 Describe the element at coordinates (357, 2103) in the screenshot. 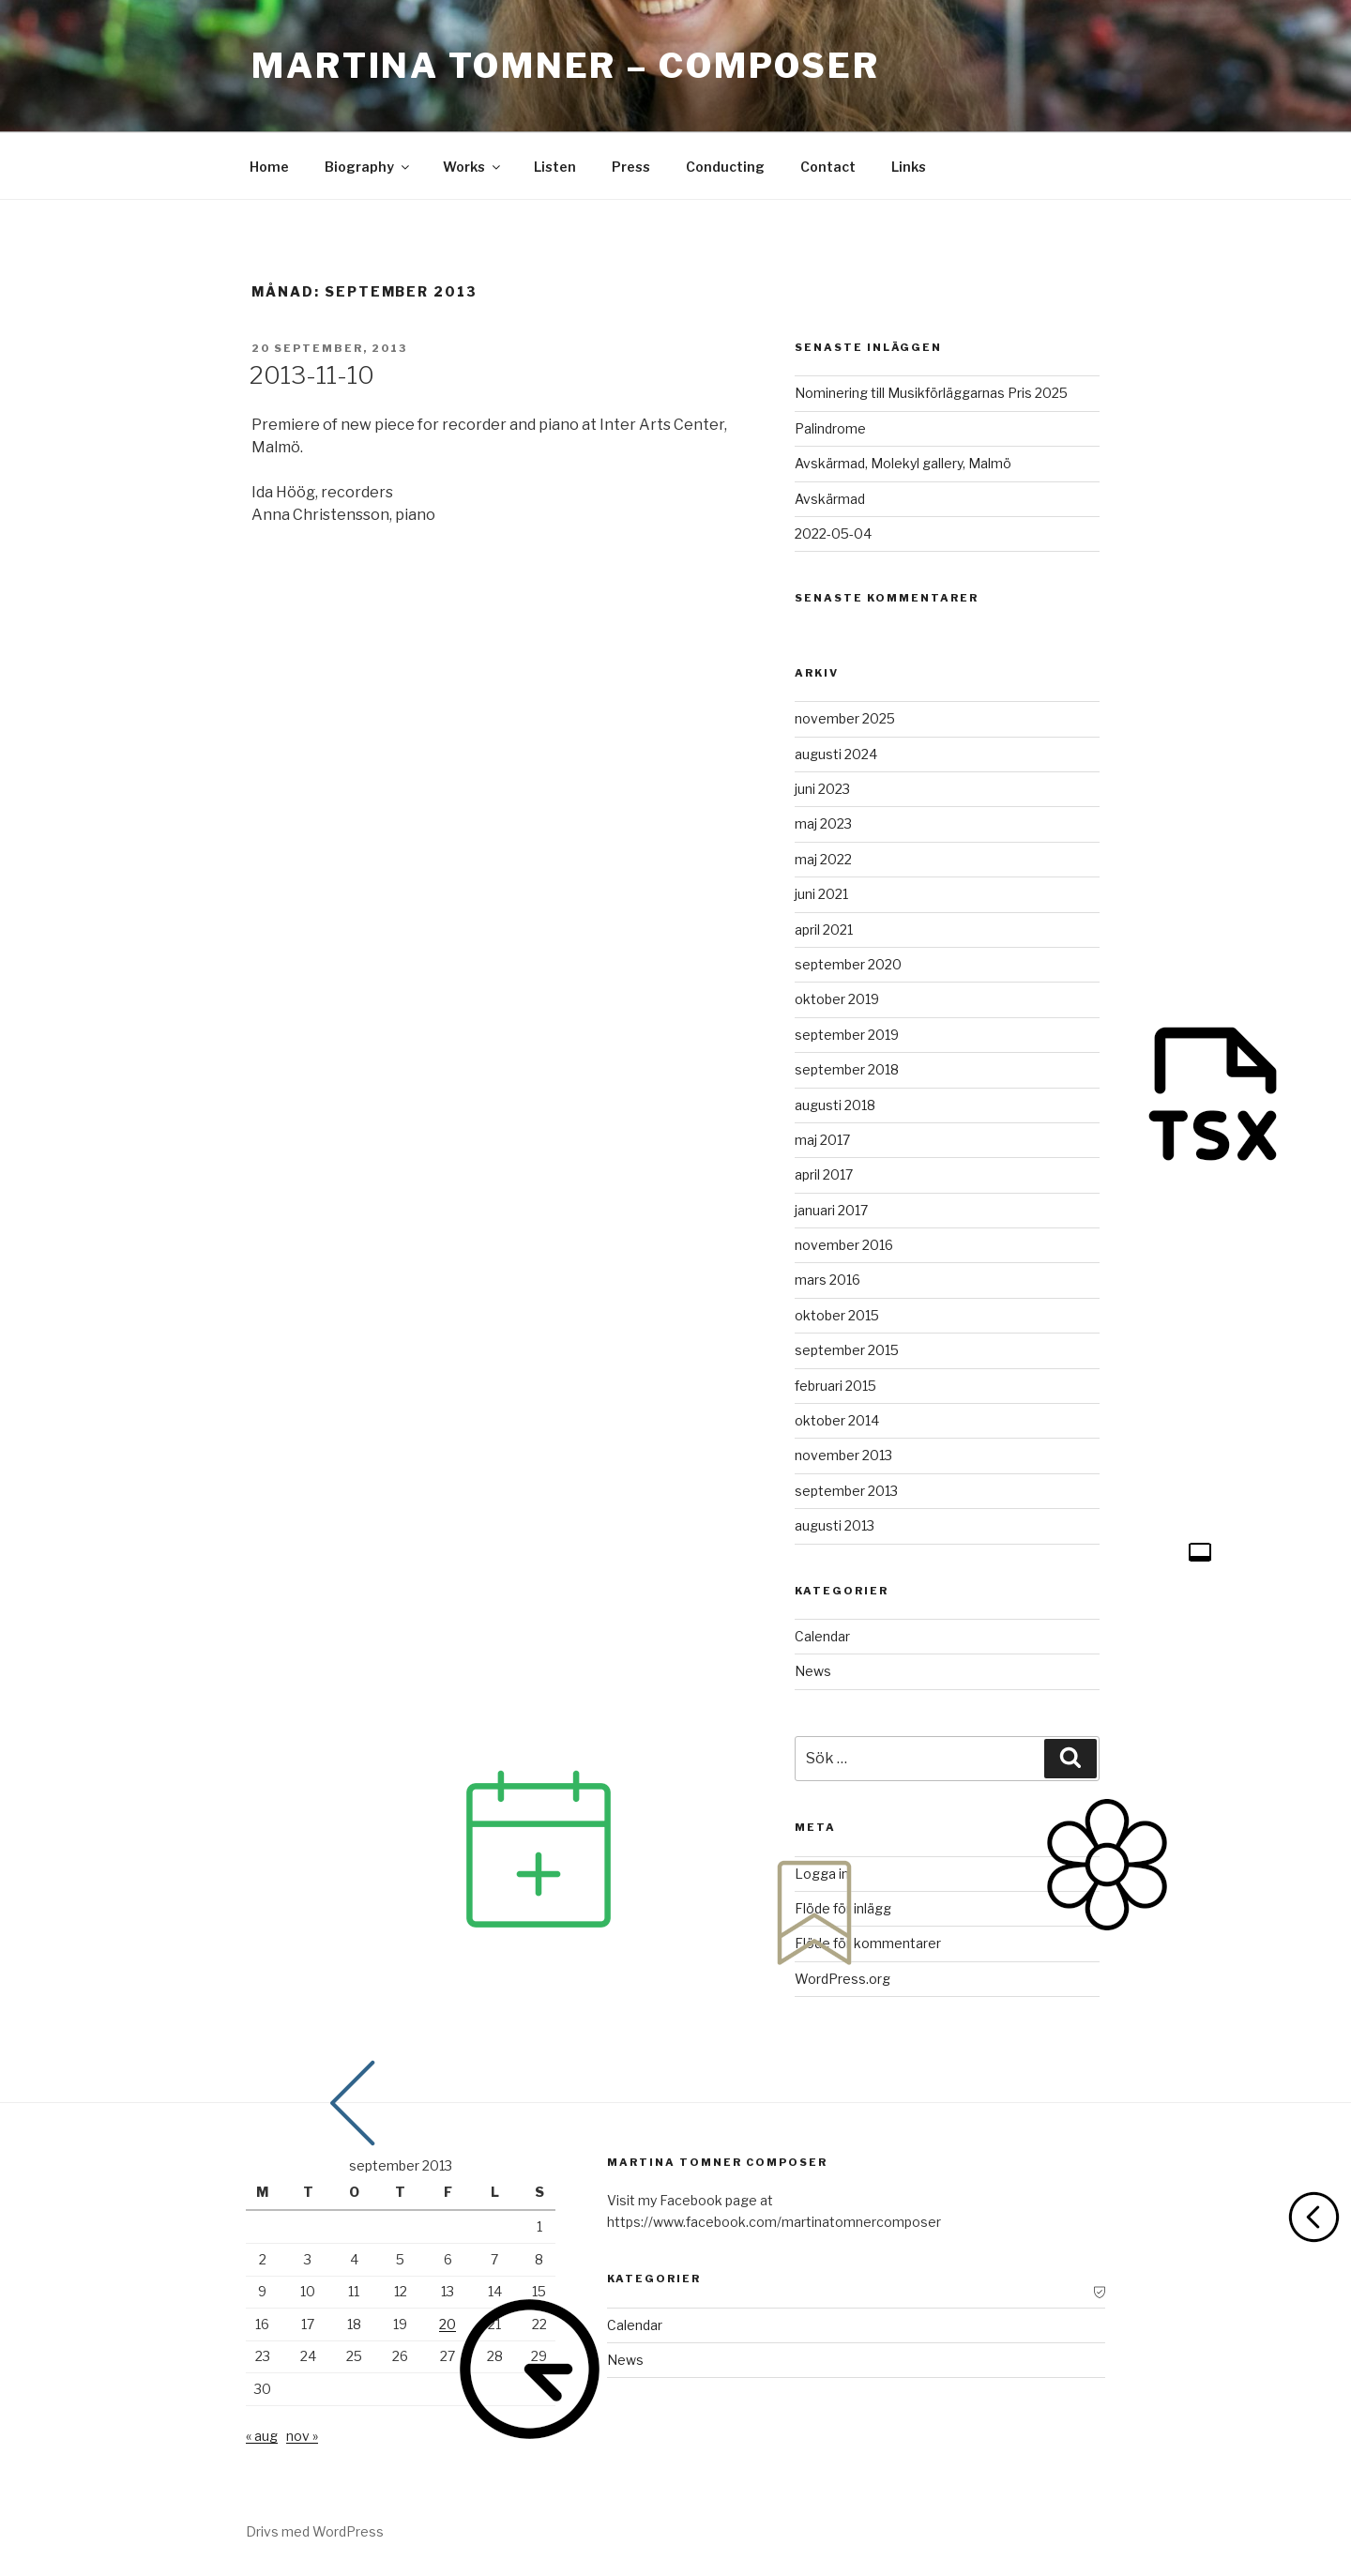

I see `go back to the previous screen` at that location.